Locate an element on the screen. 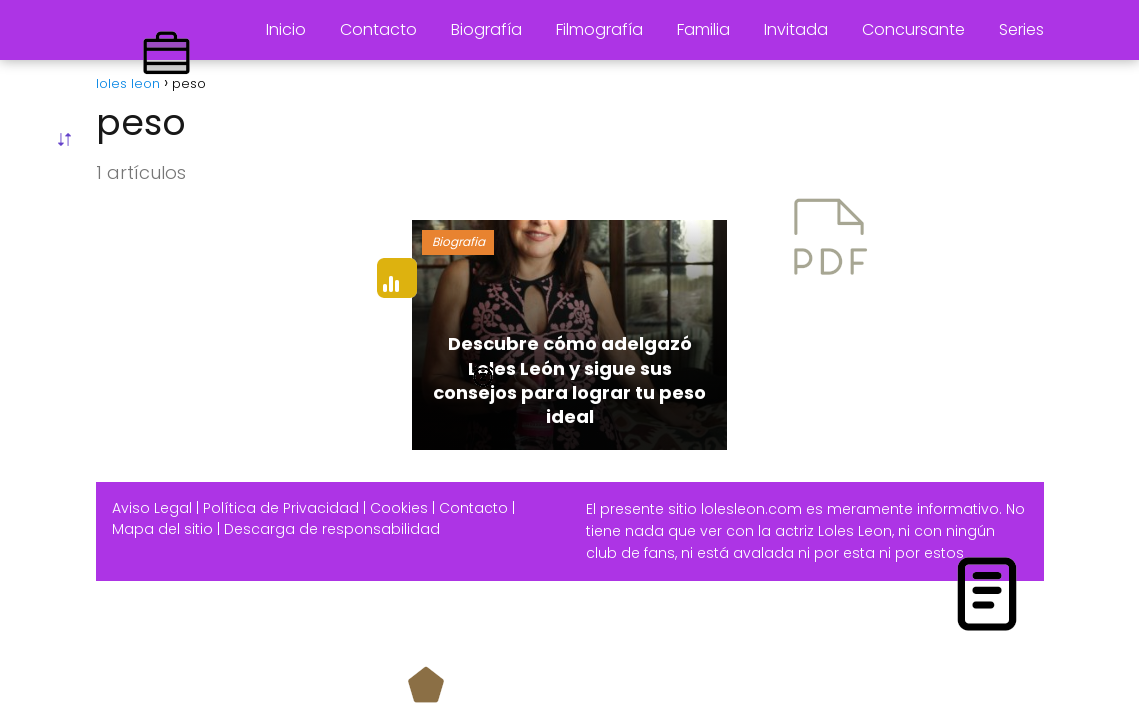 This screenshot has width=1139, height=720. sort items in ascending or descending order is located at coordinates (64, 139).